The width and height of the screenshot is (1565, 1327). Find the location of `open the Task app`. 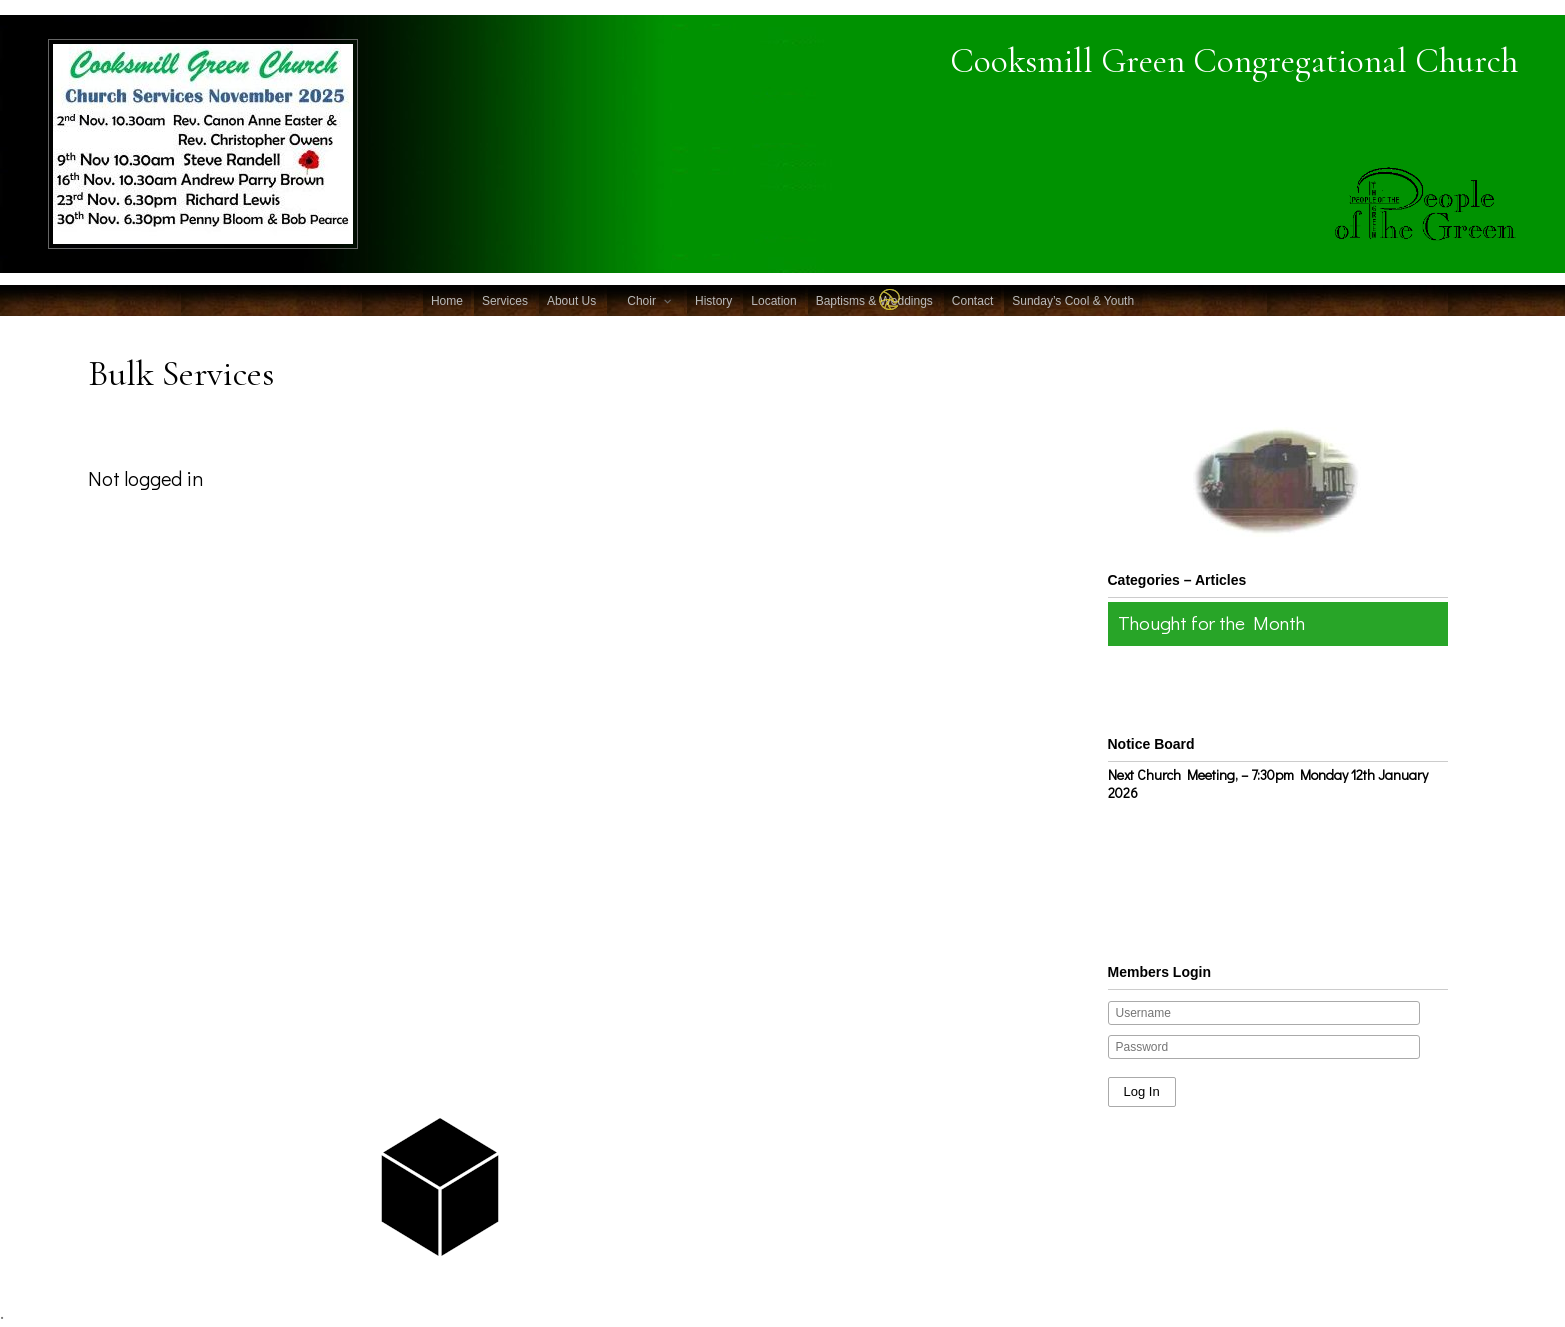

open the Task app is located at coordinates (440, 1187).